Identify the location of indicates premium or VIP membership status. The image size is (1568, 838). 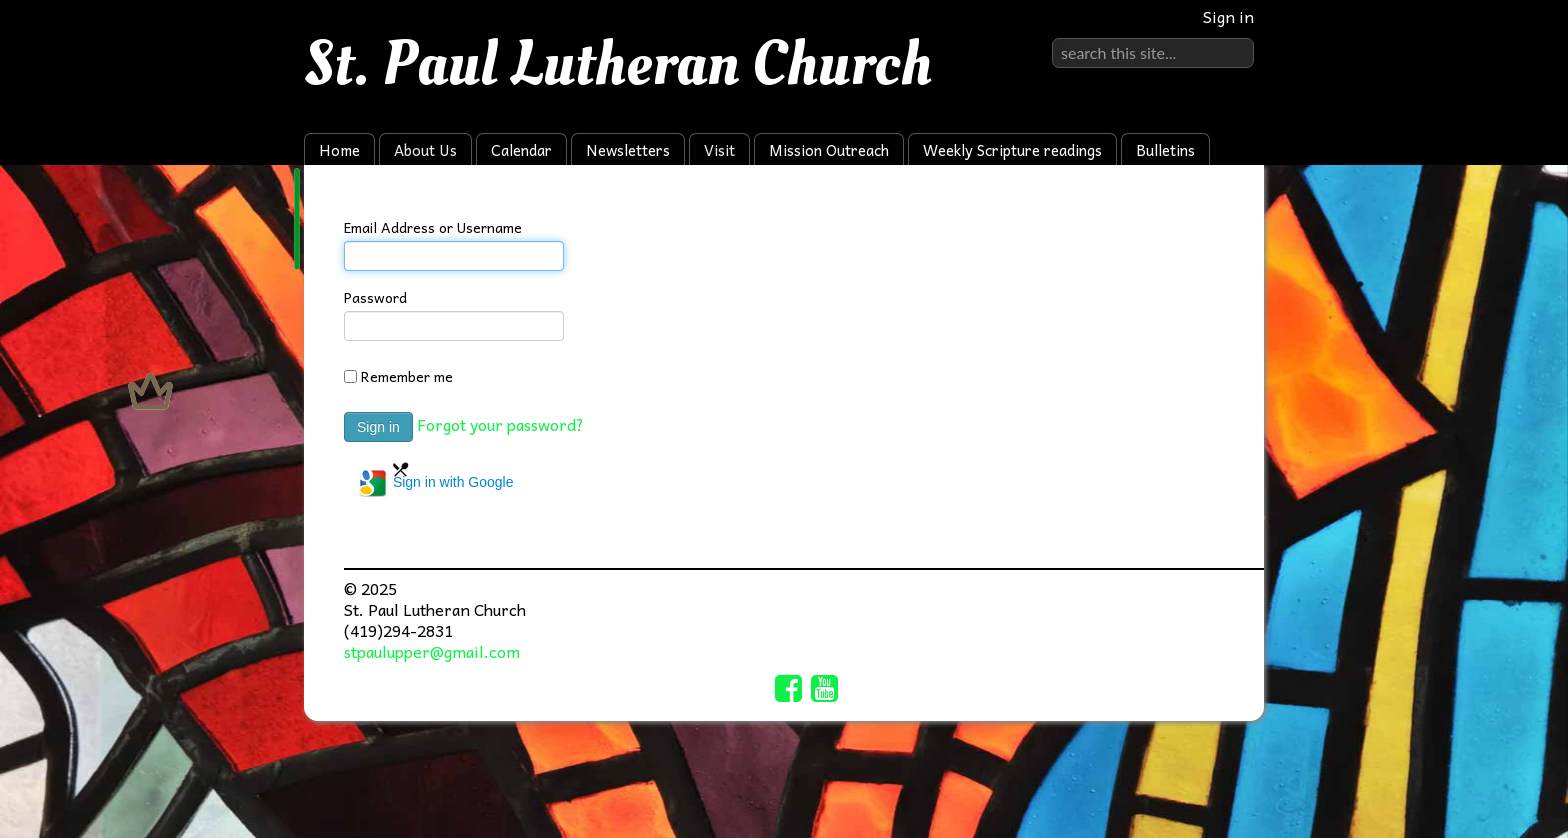
(150, 393).